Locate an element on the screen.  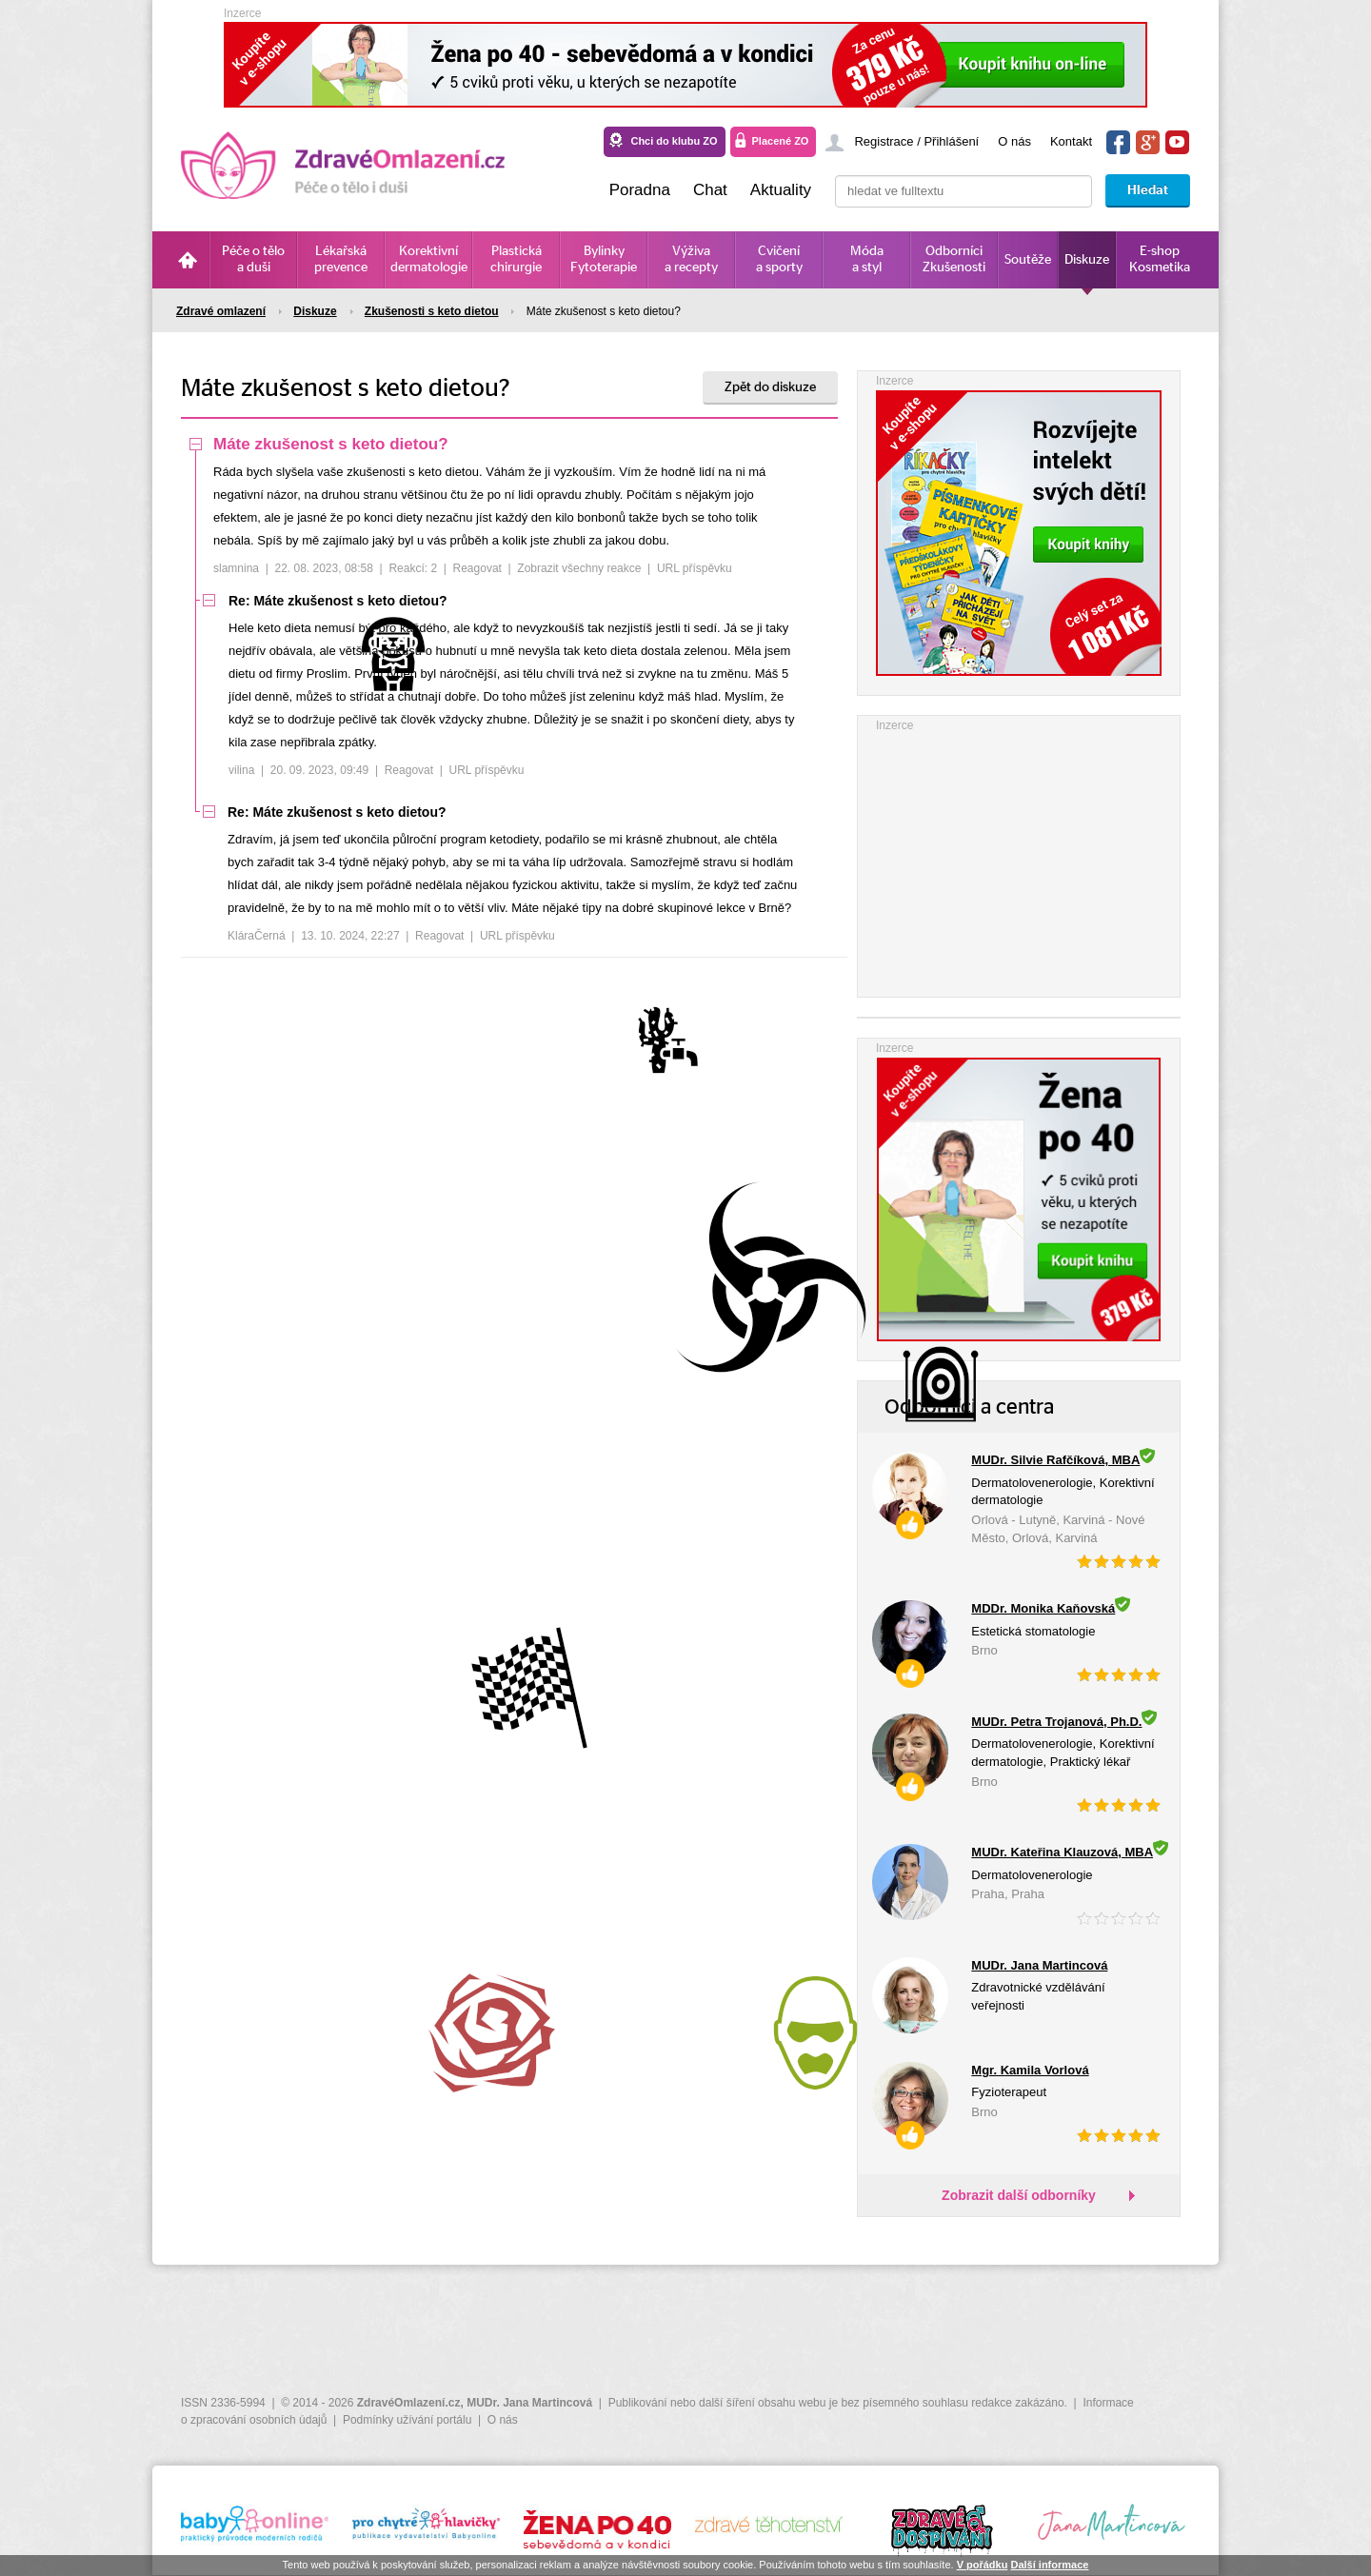
view colombian cultural artifacts is located at coordinates (393, 654).